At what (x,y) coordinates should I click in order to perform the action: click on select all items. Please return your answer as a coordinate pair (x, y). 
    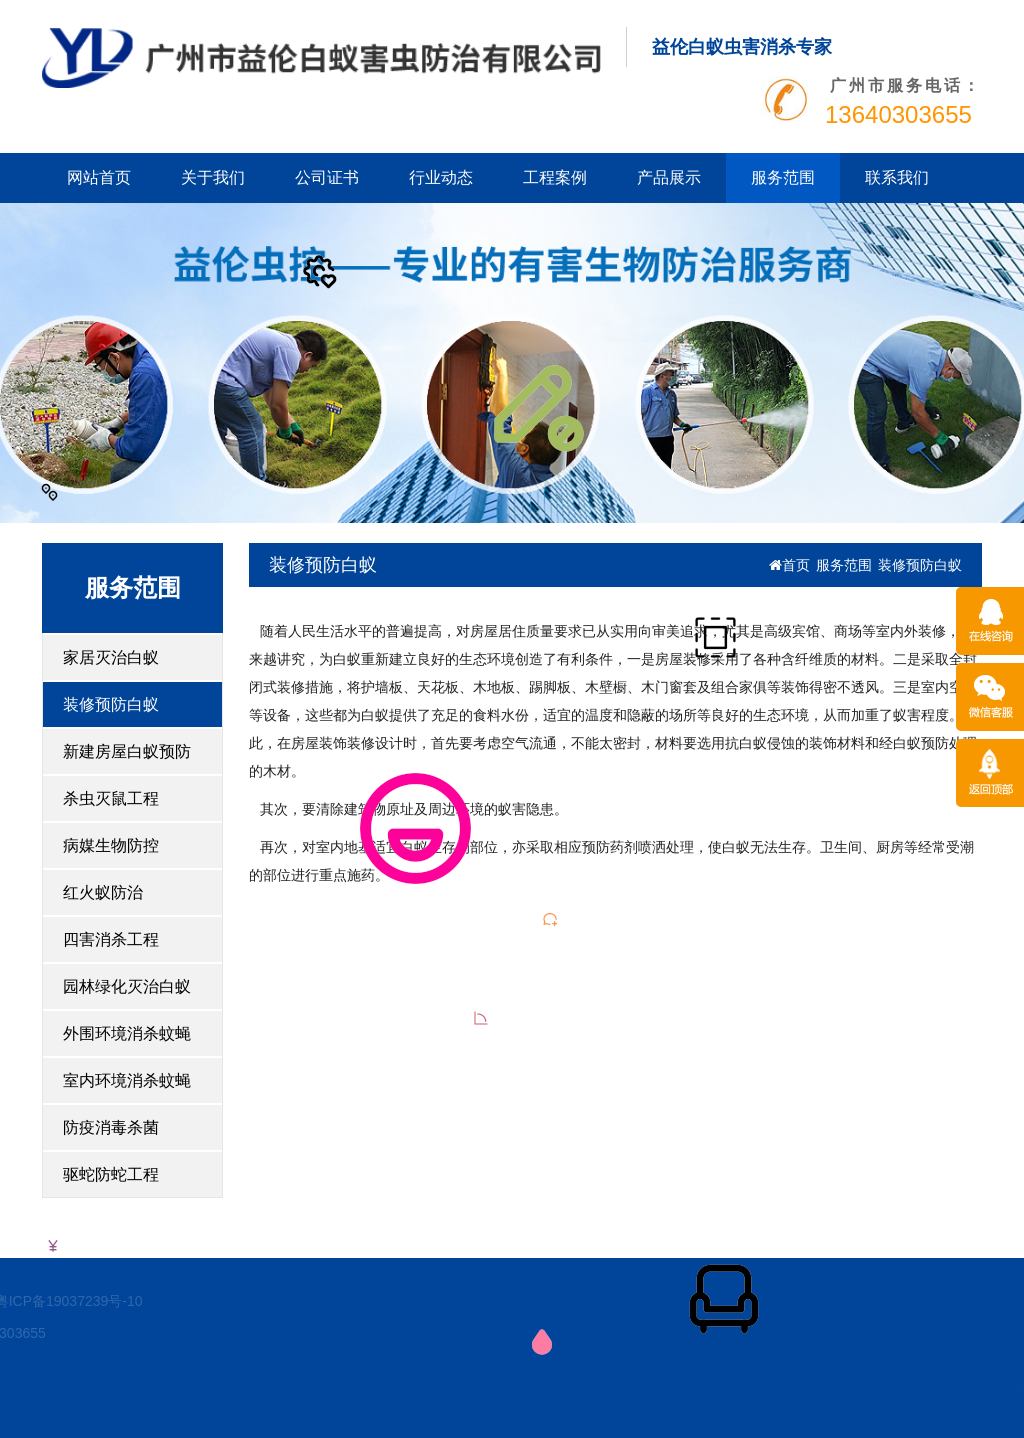
    Looking at the image, I should click on (715, 637).